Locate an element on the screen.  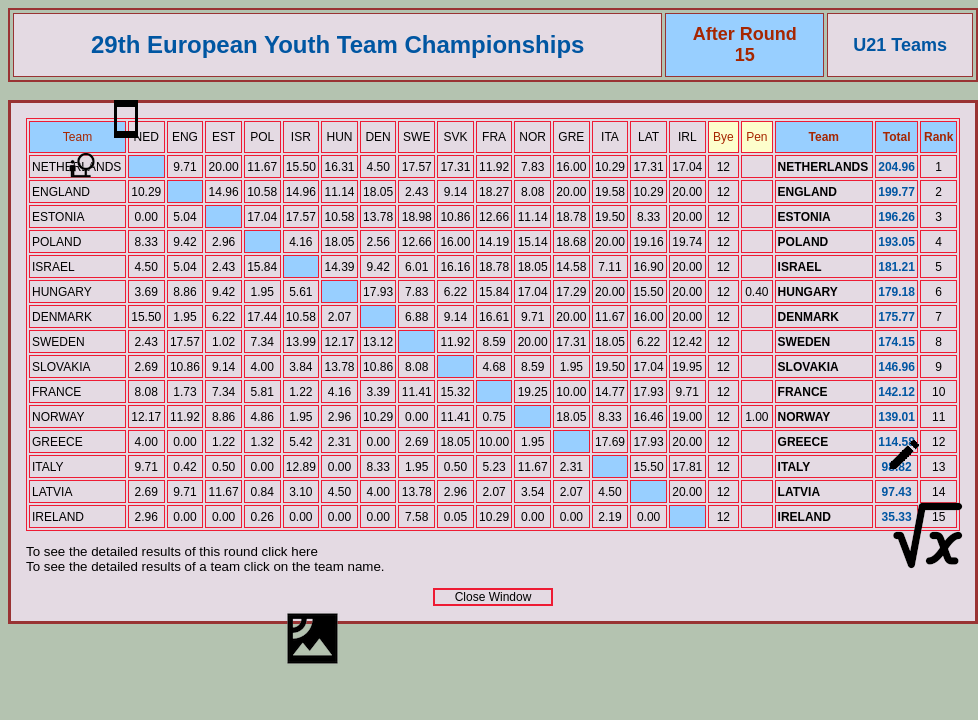
indicates mobile device or smartphone view is located at coordinates (126, 119).